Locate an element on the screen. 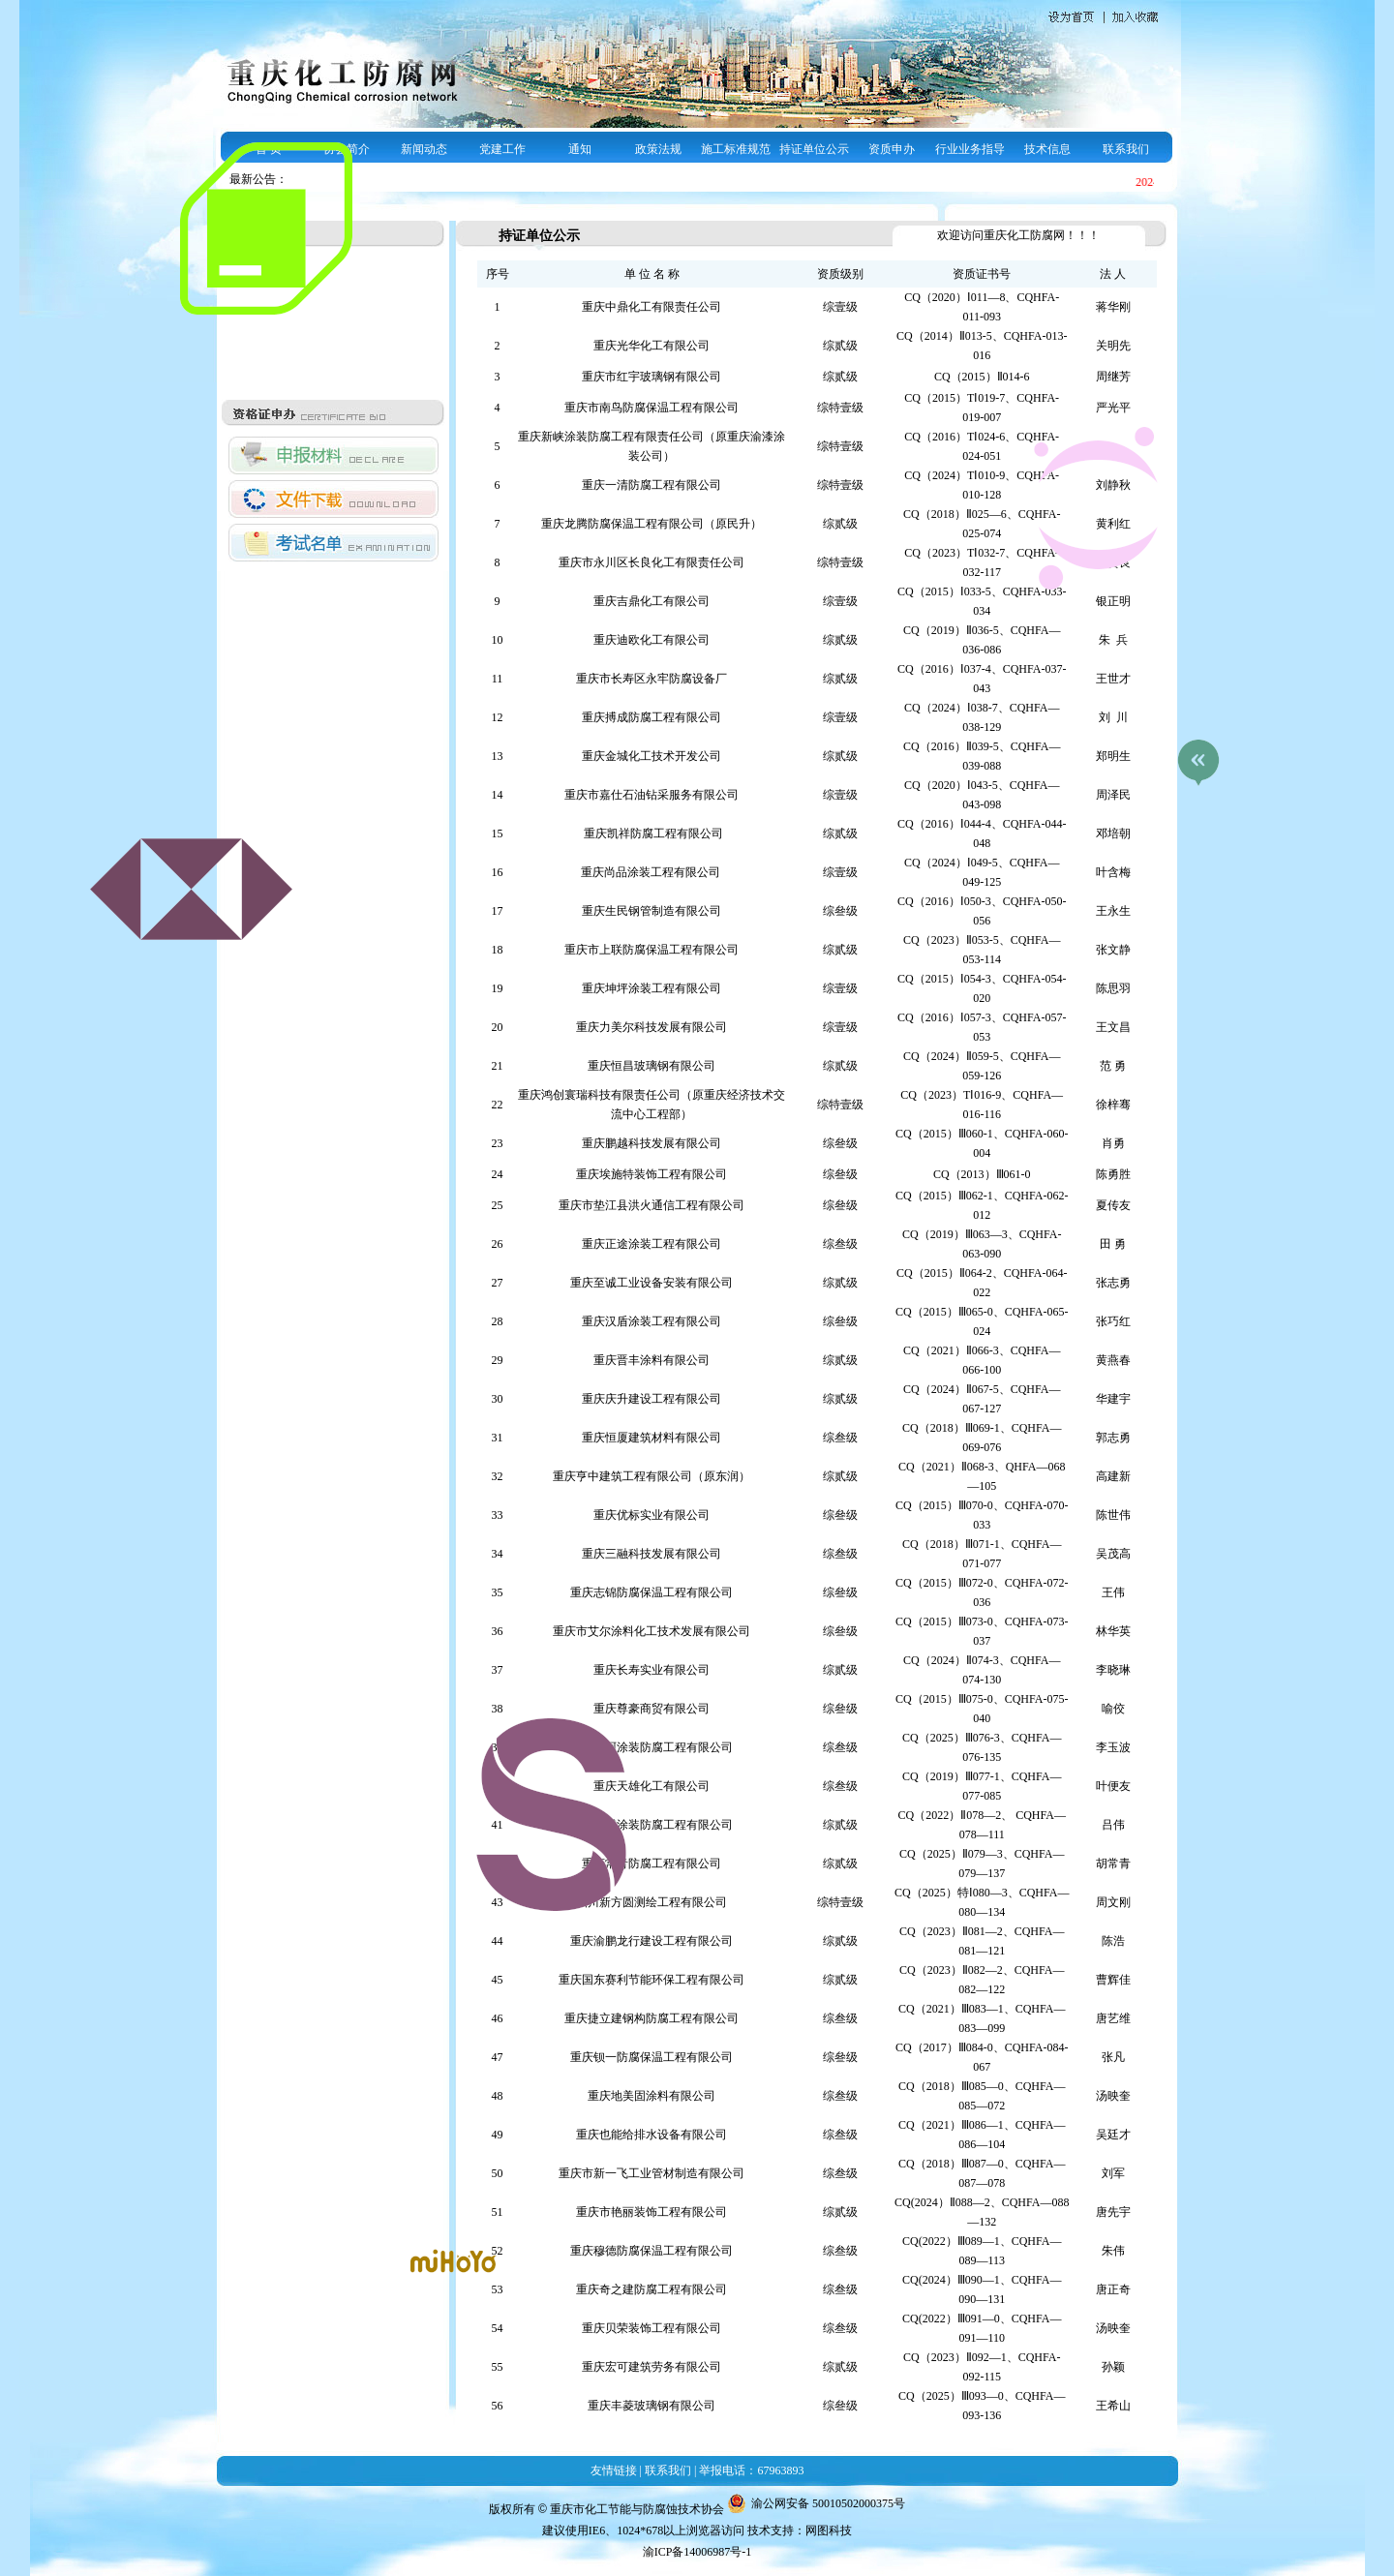  open Jupyter notebook environment is located at coordinates (1096, 508).